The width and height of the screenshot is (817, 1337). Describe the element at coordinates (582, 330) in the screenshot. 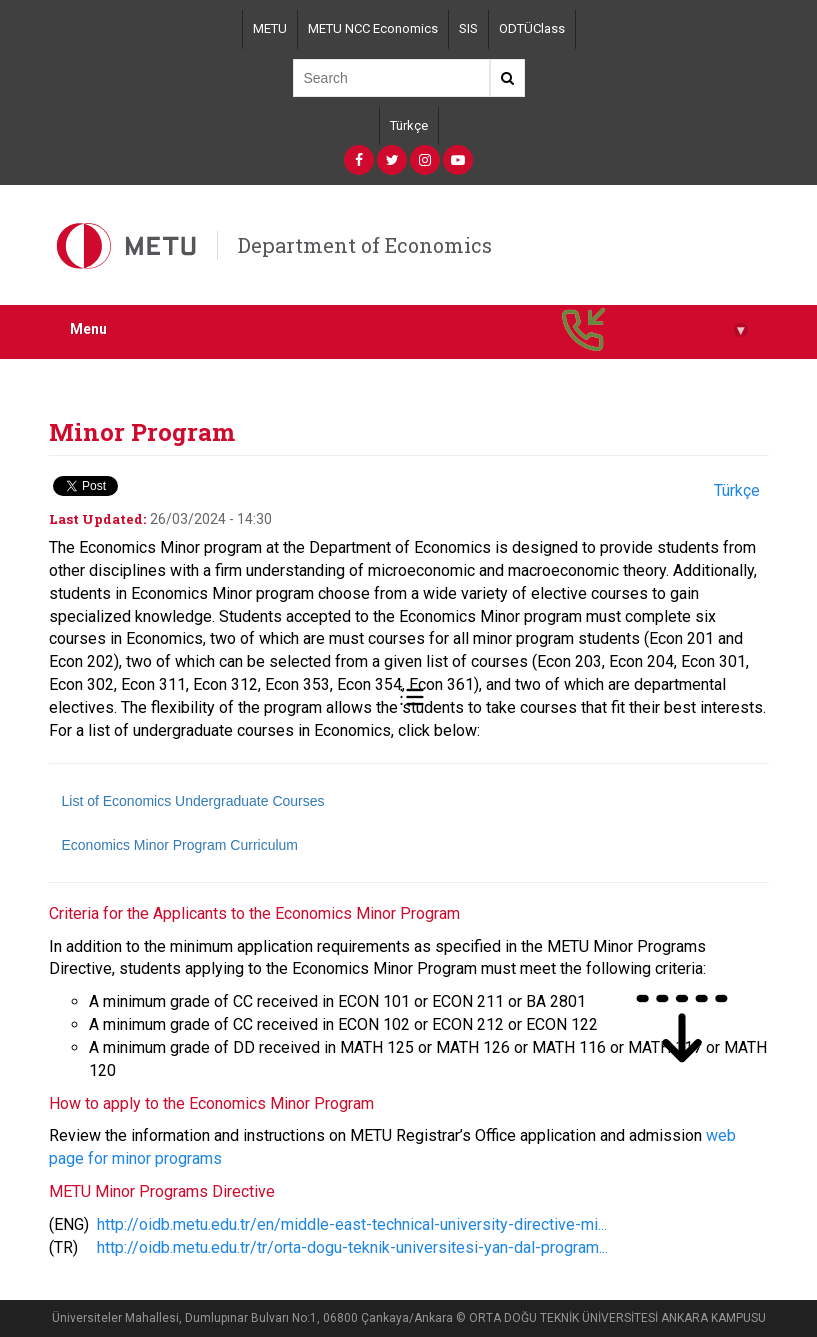

I see `incoming call indicator` at that location.